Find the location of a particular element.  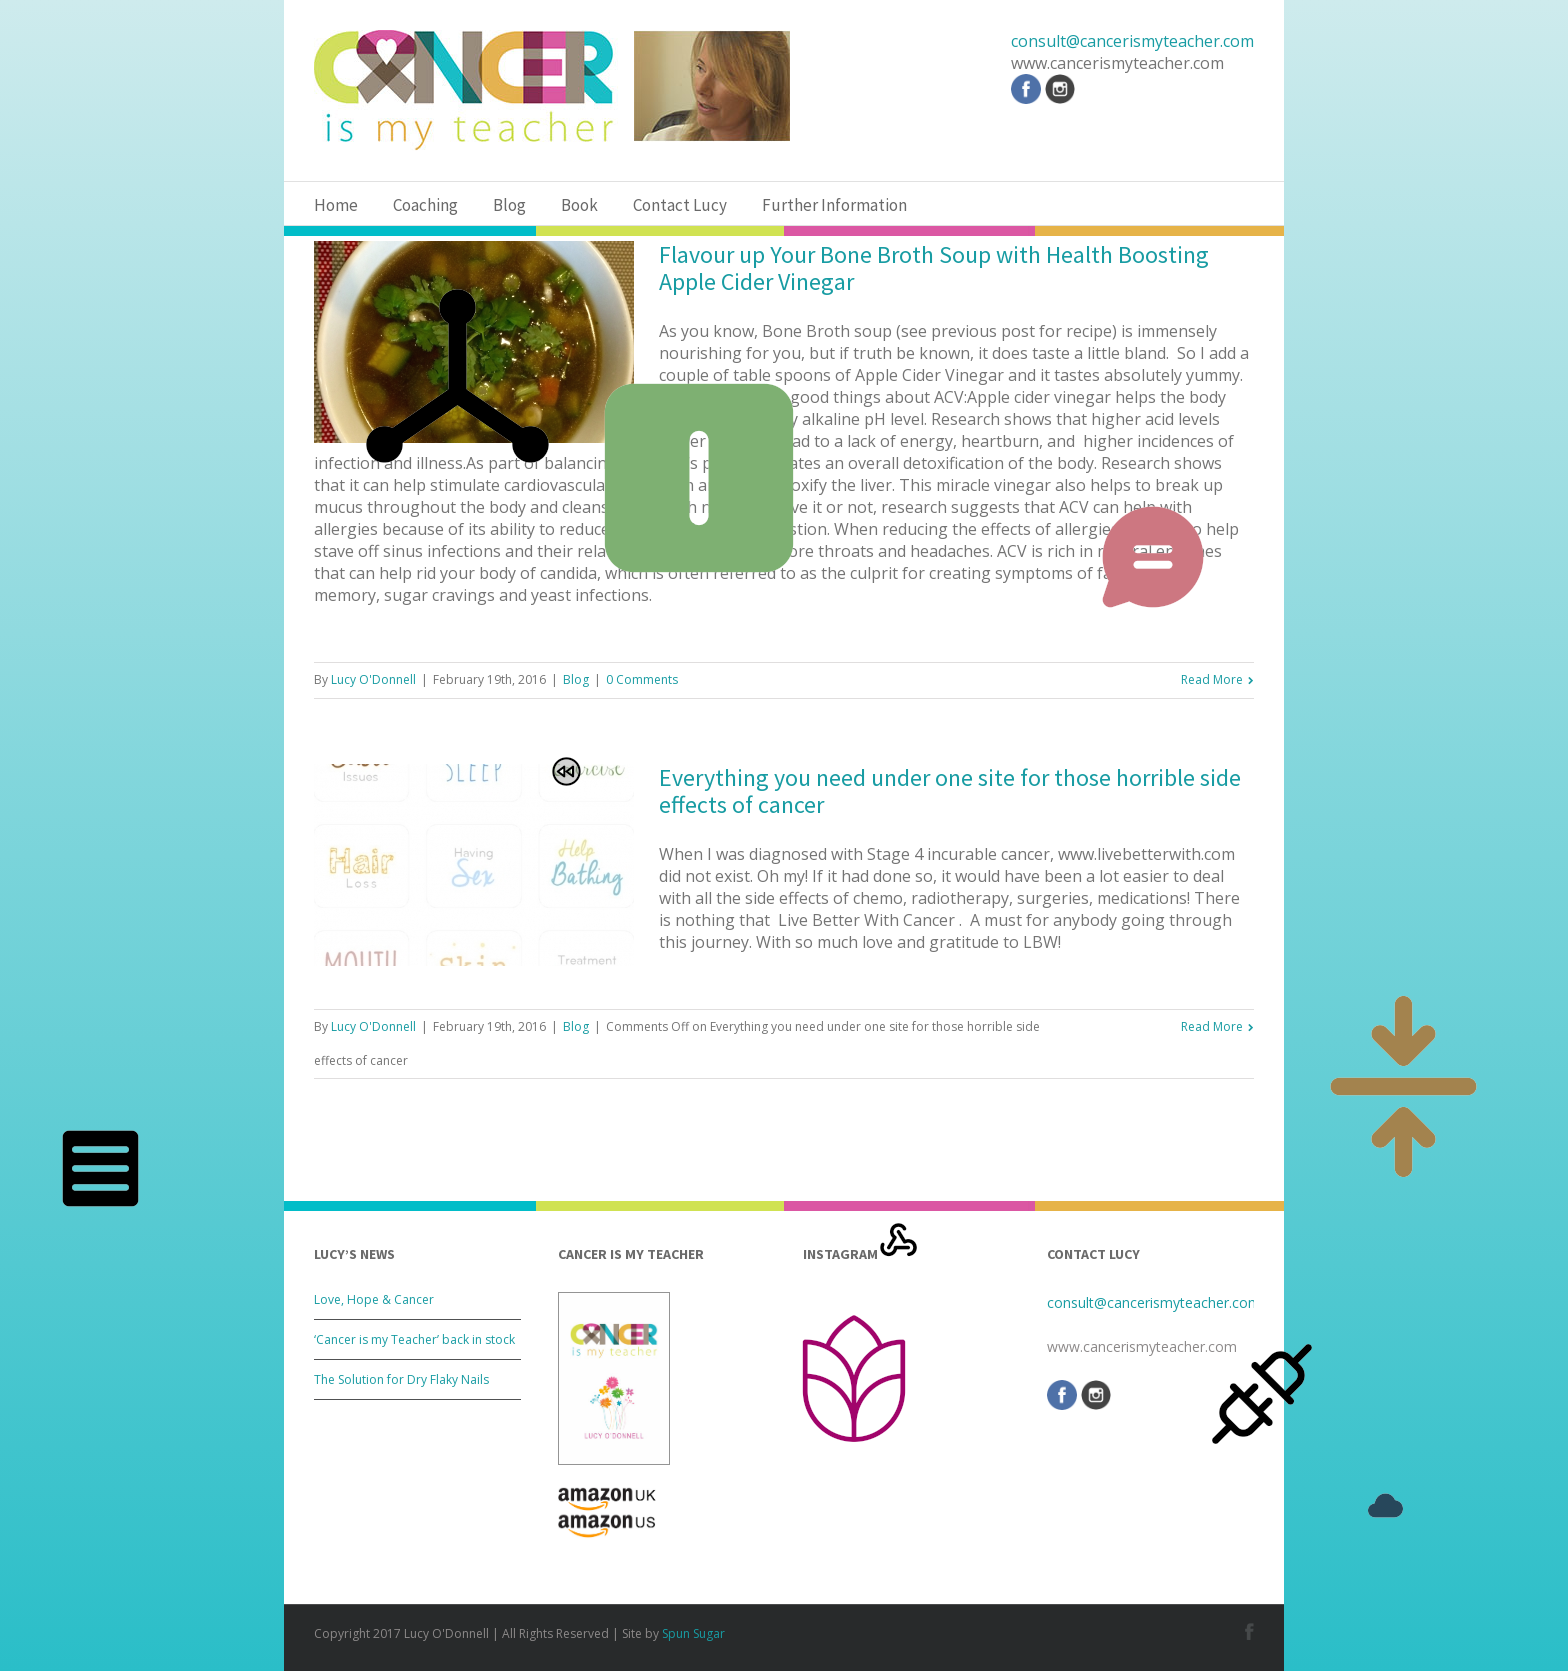

open chat or messaging is located at coordinates (1153, 557).